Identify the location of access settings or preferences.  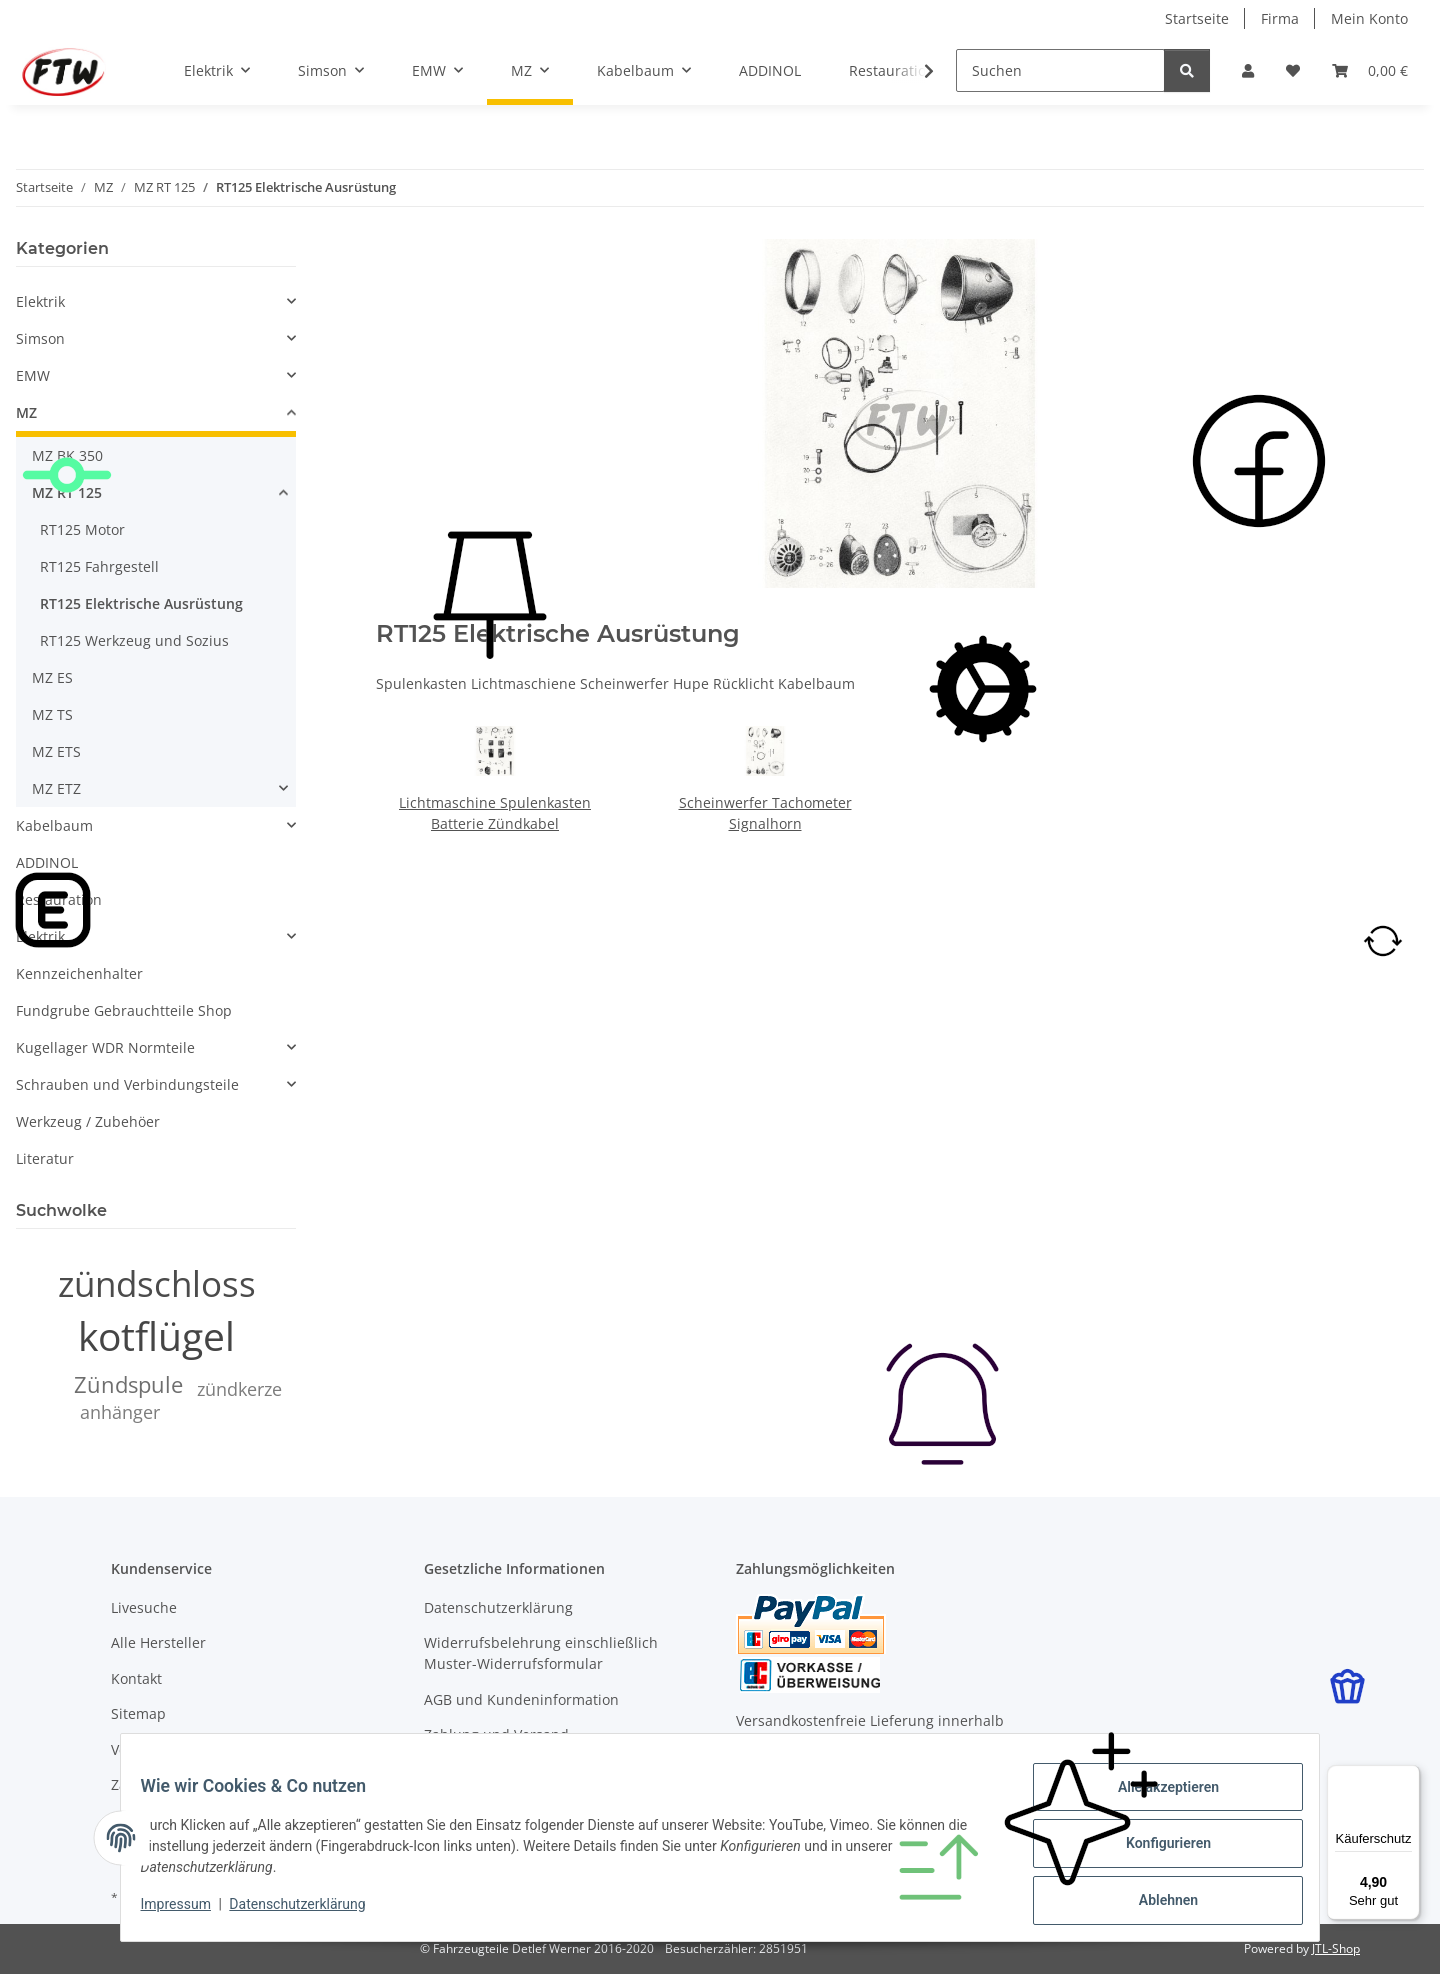
(983, 689).